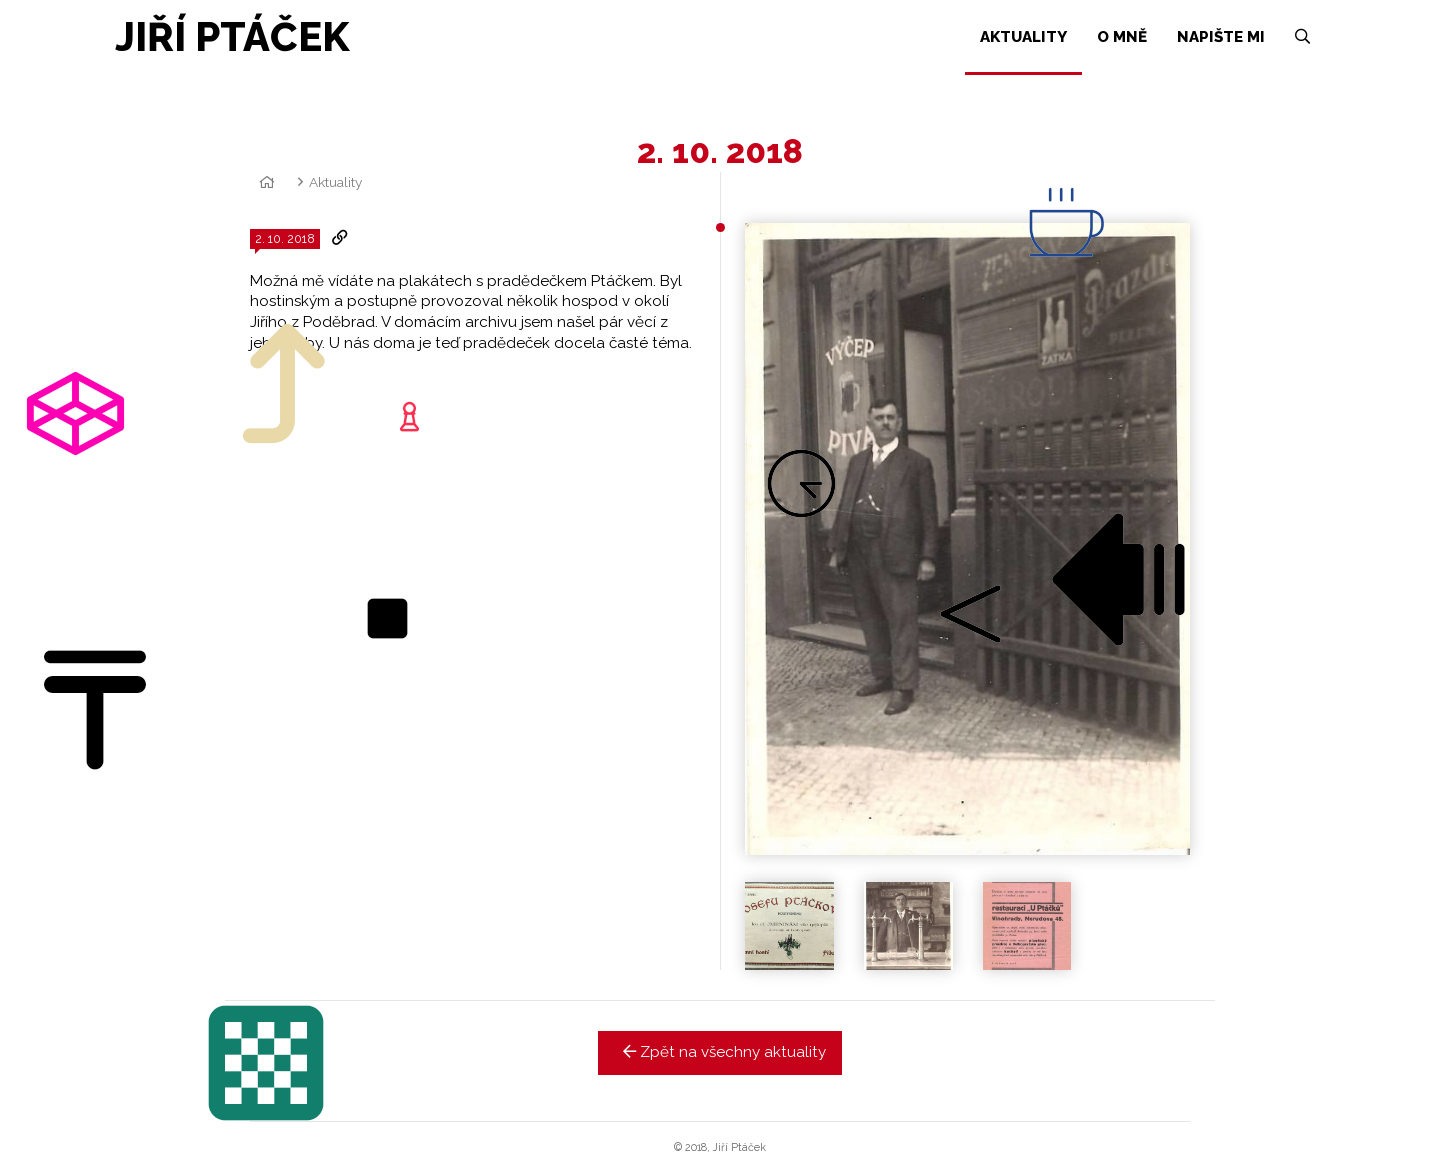 Image resolution: width=1440 pixels, height=1173 pixels. Describe the element at coordinates (266, 1063) in the screenshot. I see `play chess or board games` at that location.